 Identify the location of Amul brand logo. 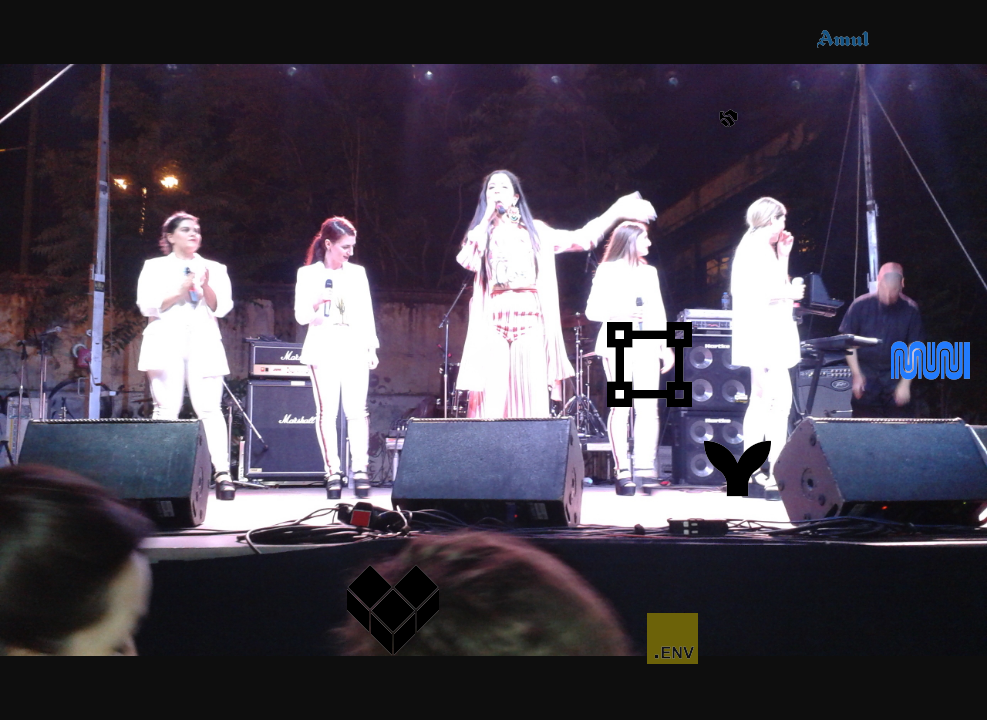
(843, 39).